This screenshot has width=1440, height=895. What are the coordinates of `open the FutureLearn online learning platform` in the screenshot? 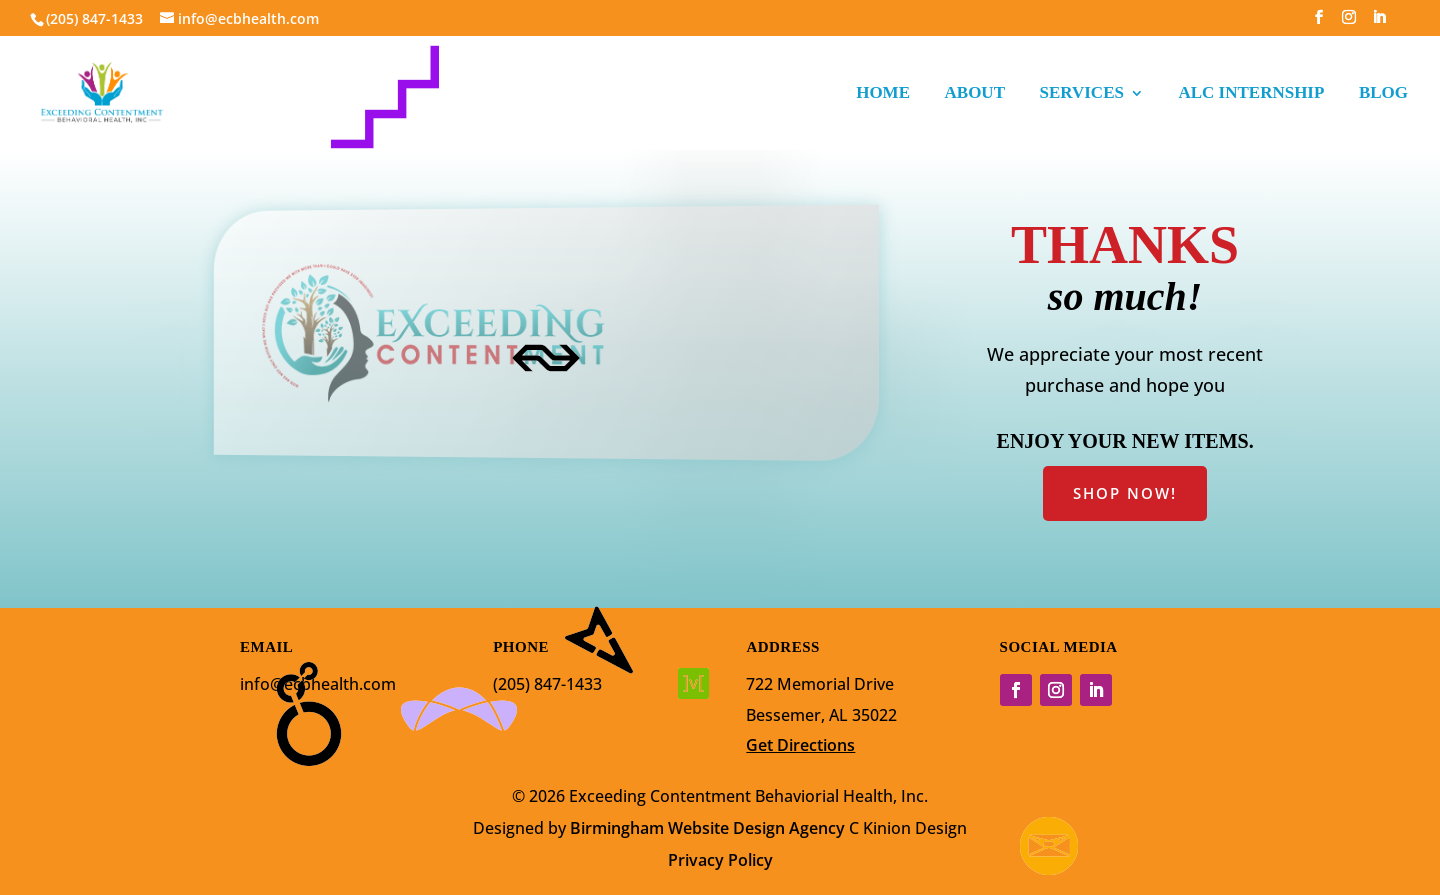 It's located at (385, 97).